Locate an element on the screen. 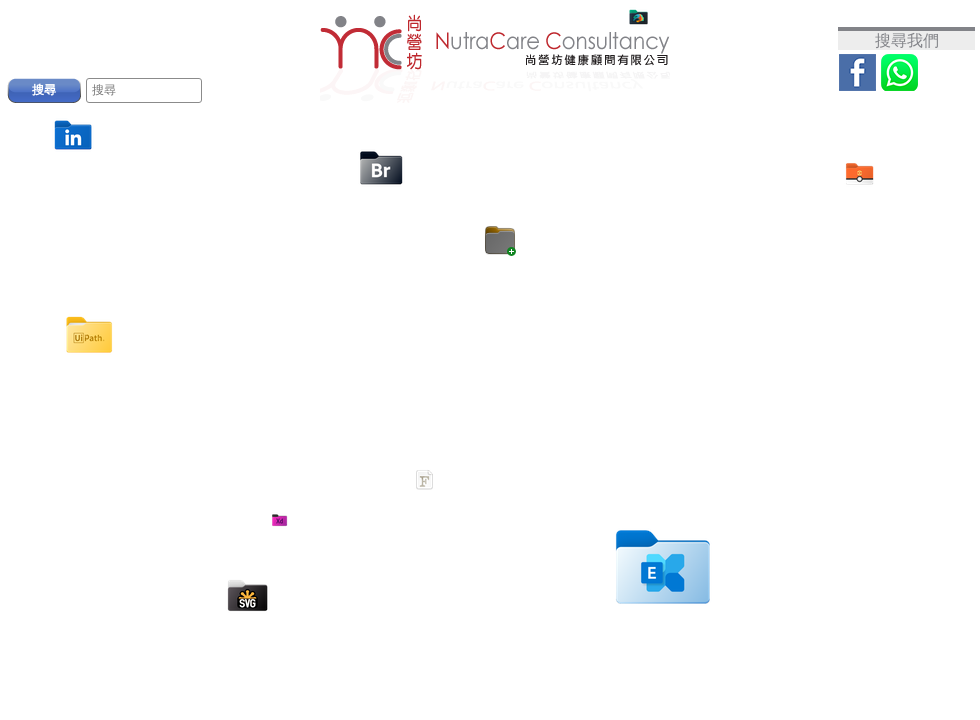 The width and height of the screenshot is (980, 720). open folder containing Adobe XD project files is located at coordinates (279, 520).